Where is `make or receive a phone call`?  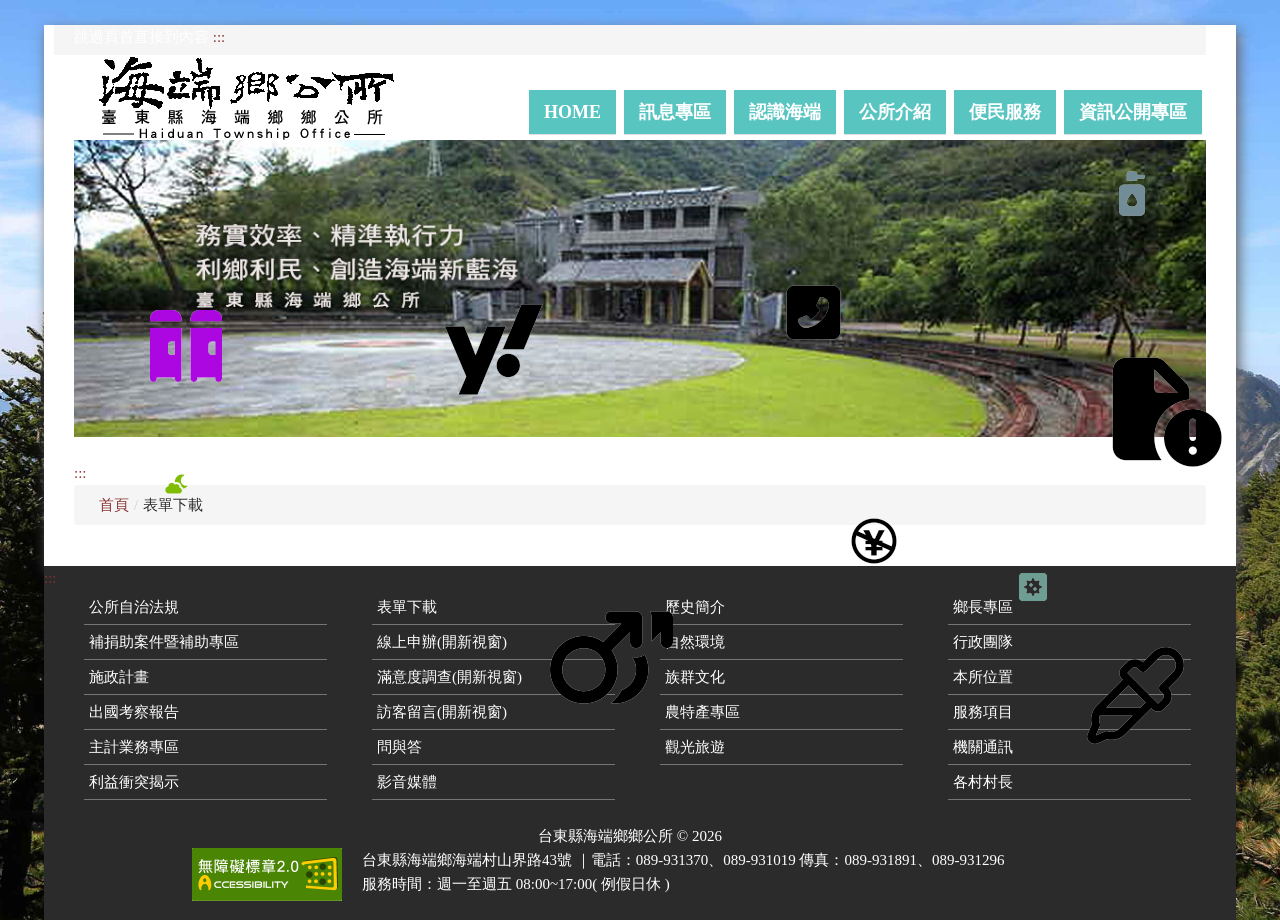
make or receive a phone call is located at coordinates (813, 312).